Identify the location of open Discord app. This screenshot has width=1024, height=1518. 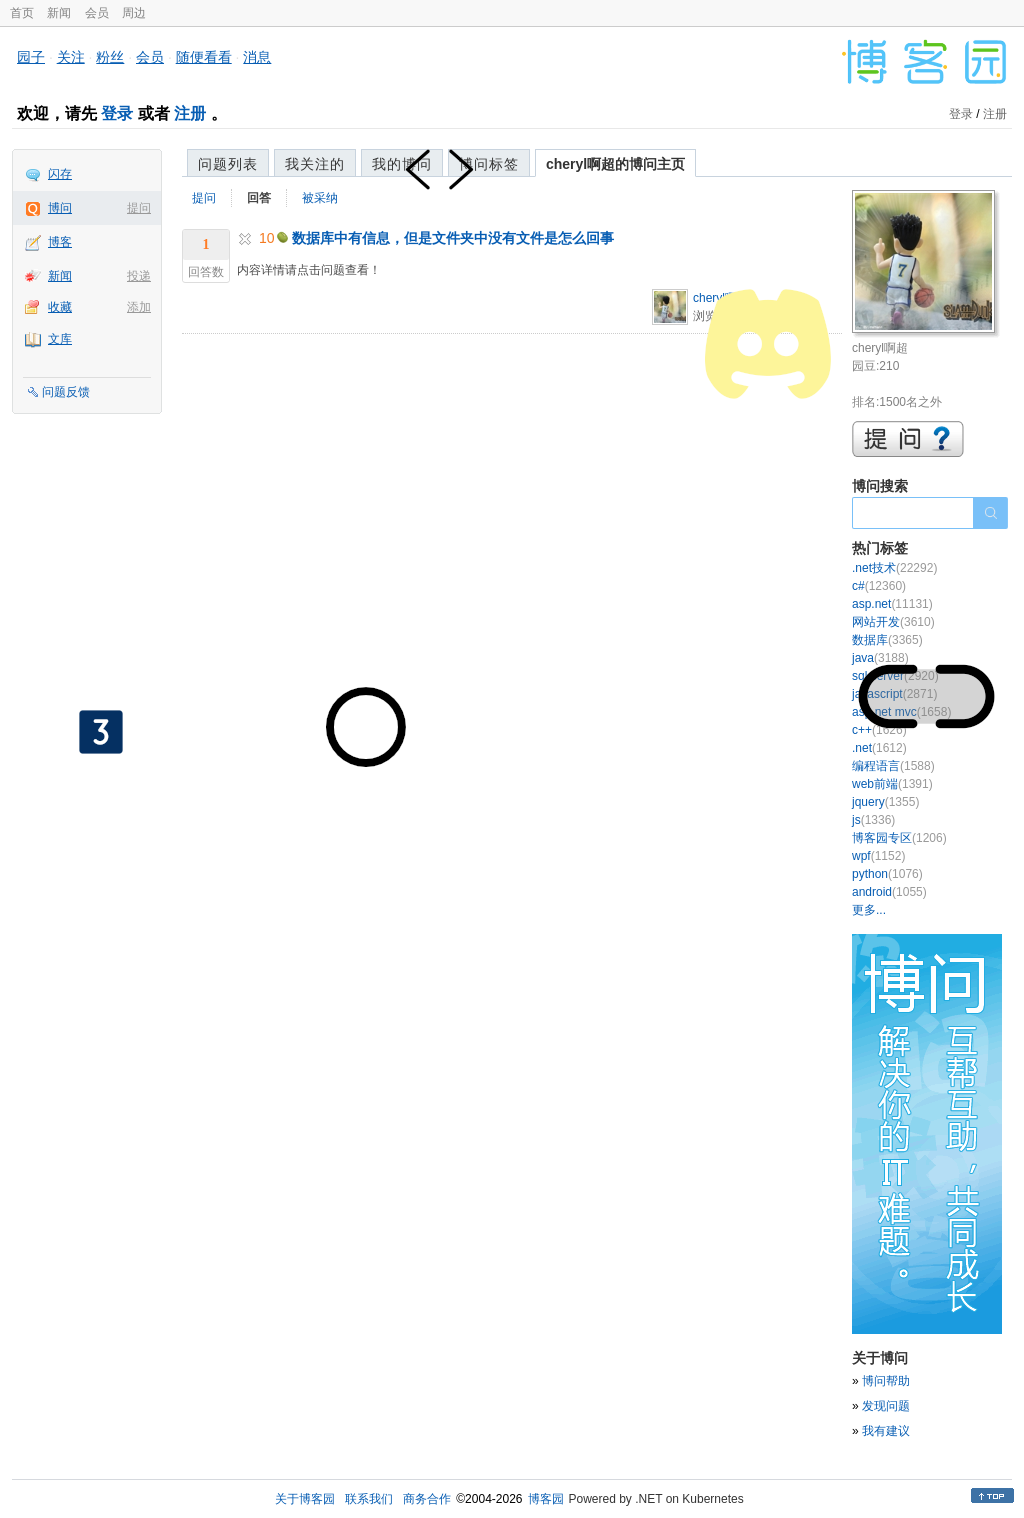
(768, 344).